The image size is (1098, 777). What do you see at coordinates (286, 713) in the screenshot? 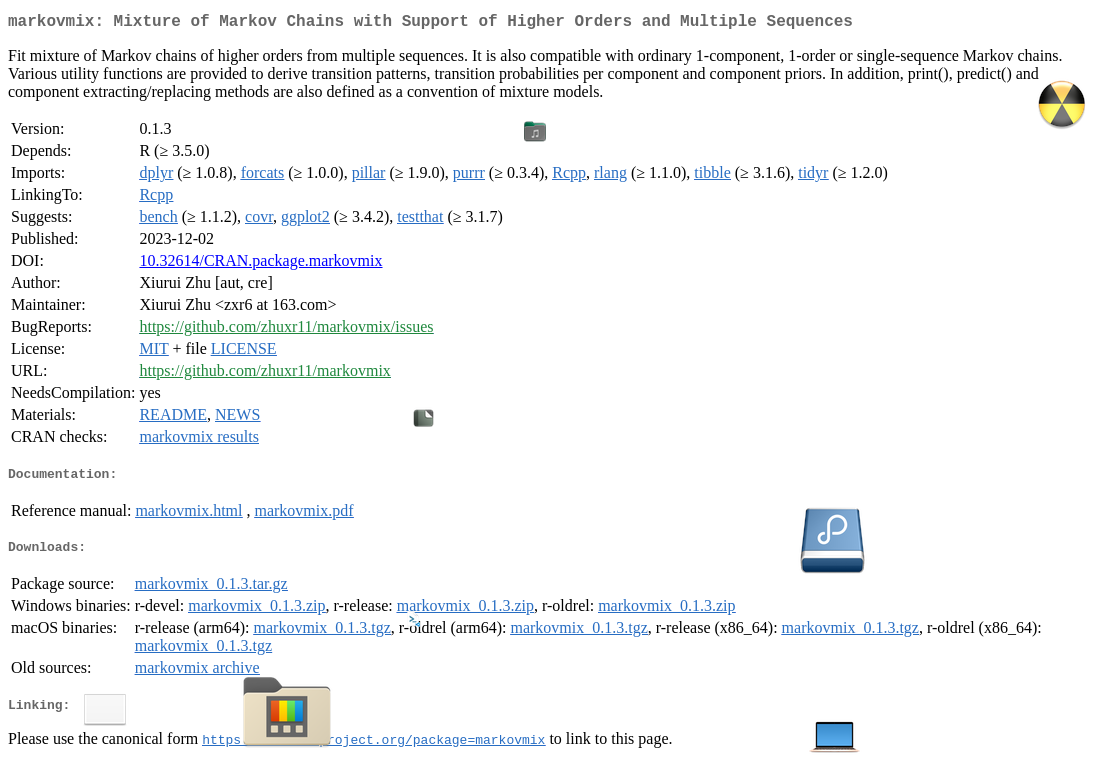
I see `open PowerToys settings folder` at bounding box center [286, 713].